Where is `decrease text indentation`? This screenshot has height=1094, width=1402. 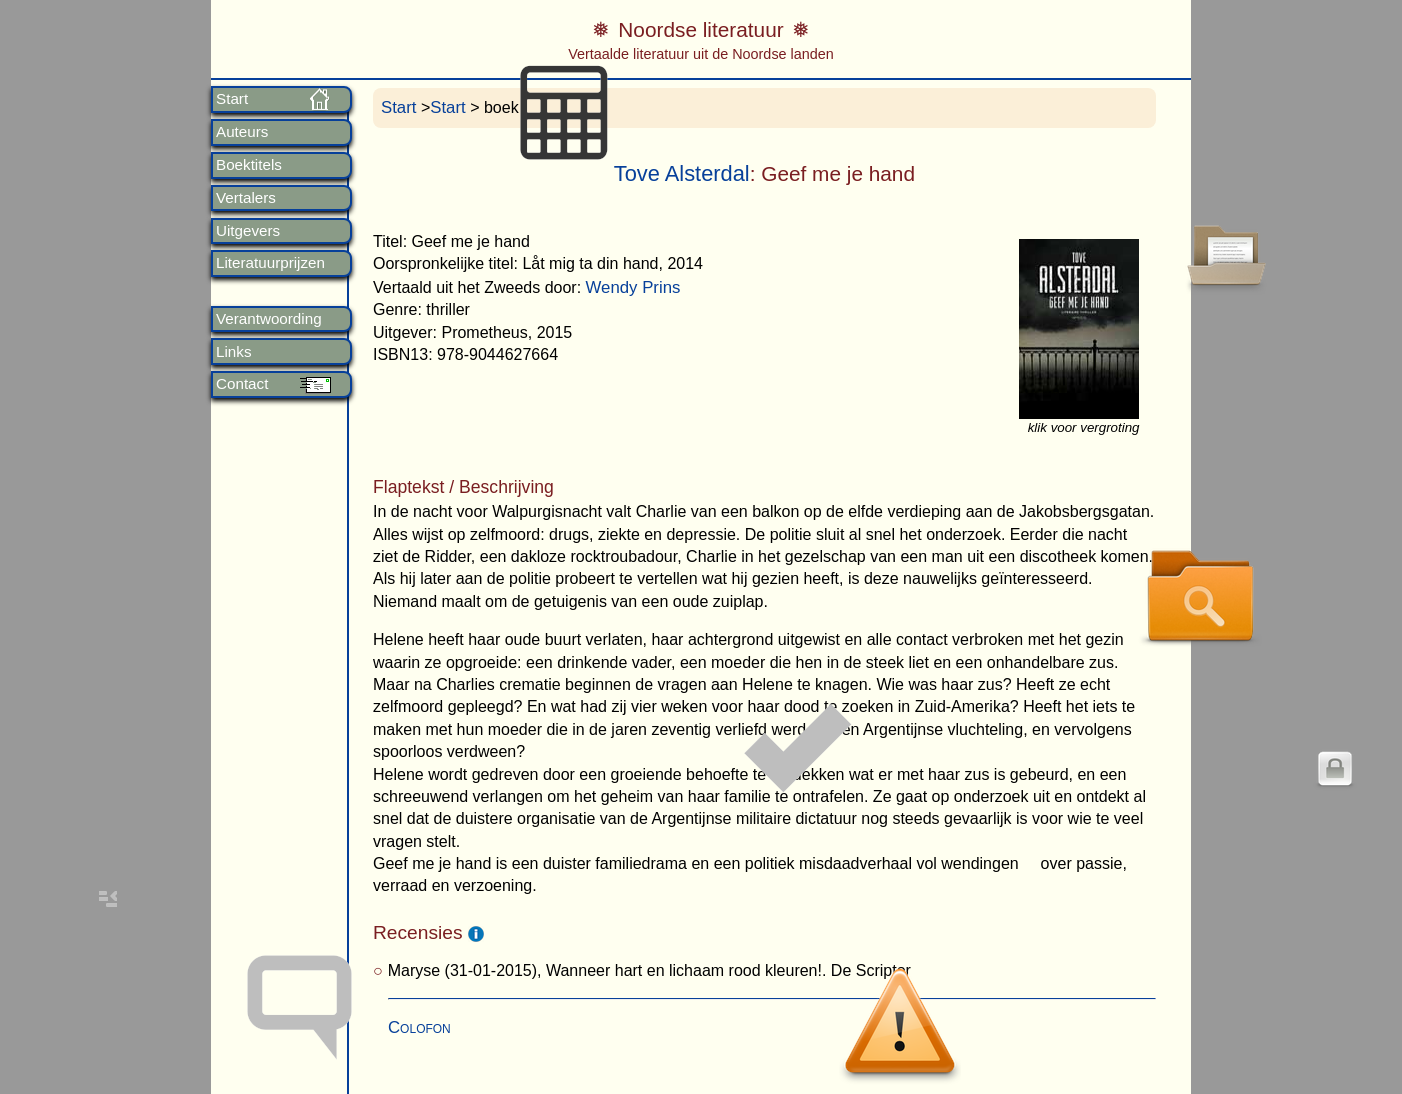 decrease text indentation is located at coordinates (108, 899).